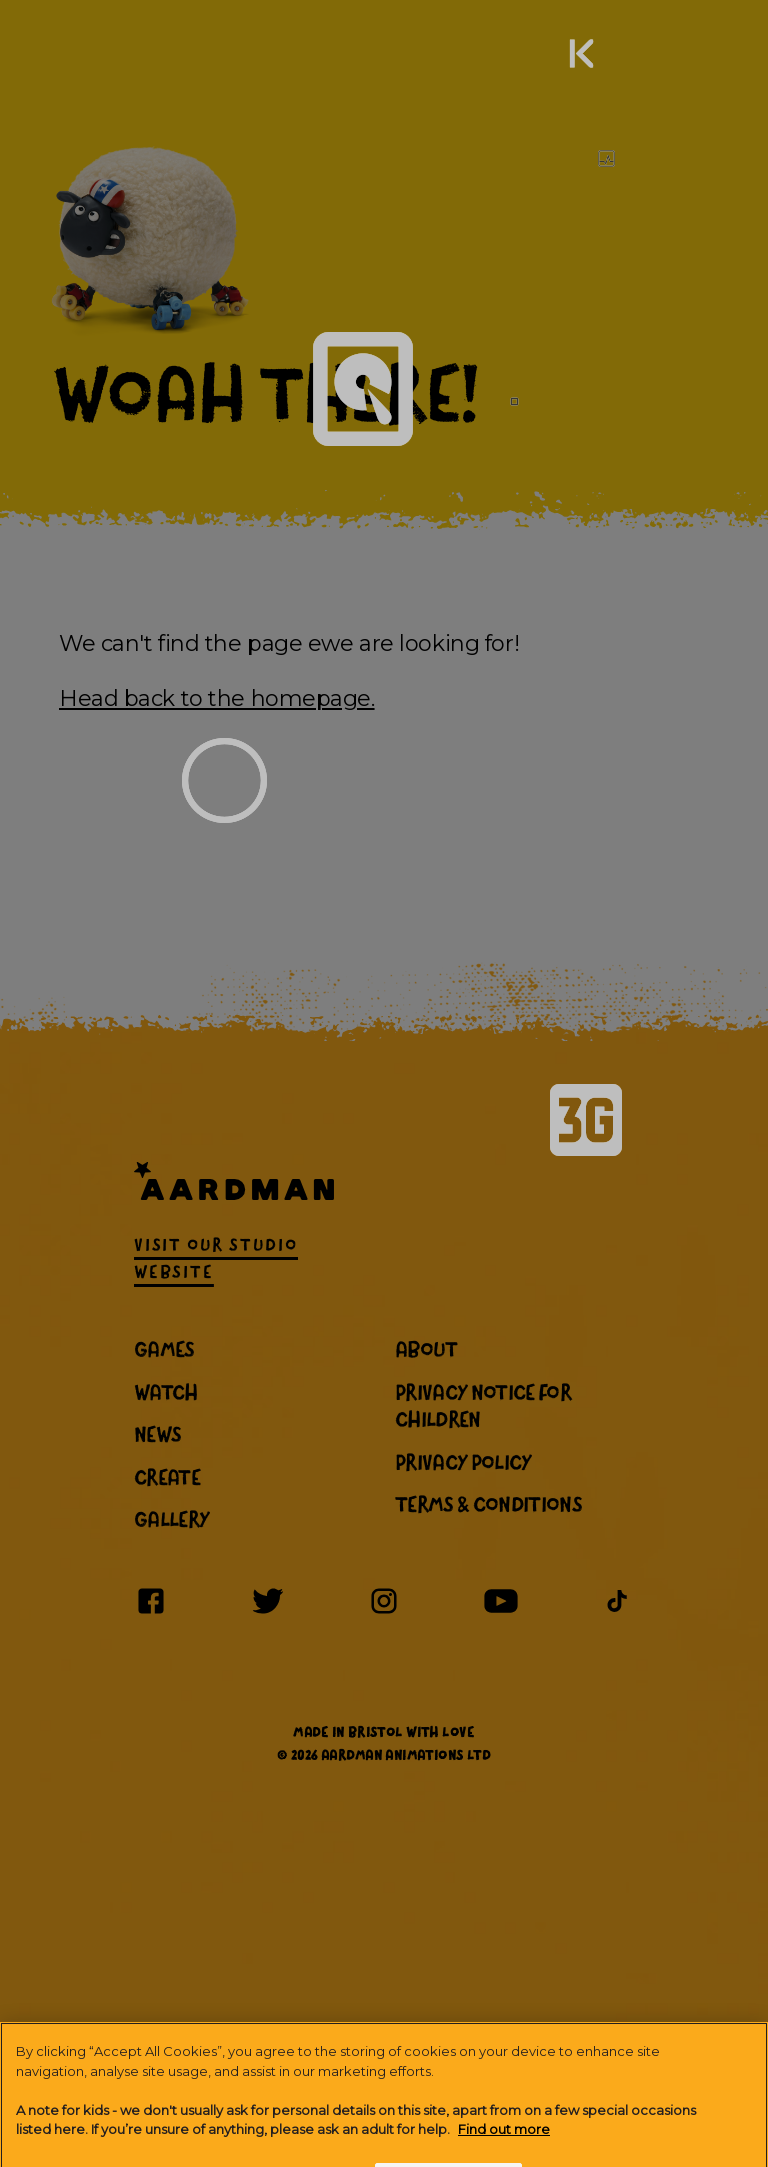 The image size is (768, 2167). I want to click on go to the first item in a list or sequence, so click(581, 53).